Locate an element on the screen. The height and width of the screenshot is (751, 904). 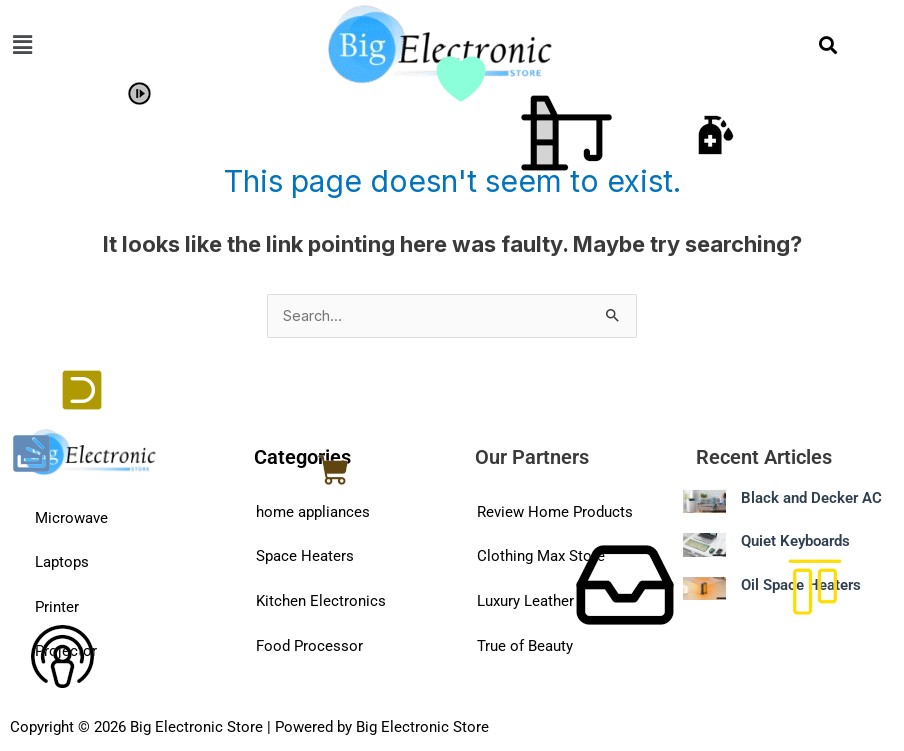
indicates a superset relationship in mathematical notation is located at coordinates (82, 390).